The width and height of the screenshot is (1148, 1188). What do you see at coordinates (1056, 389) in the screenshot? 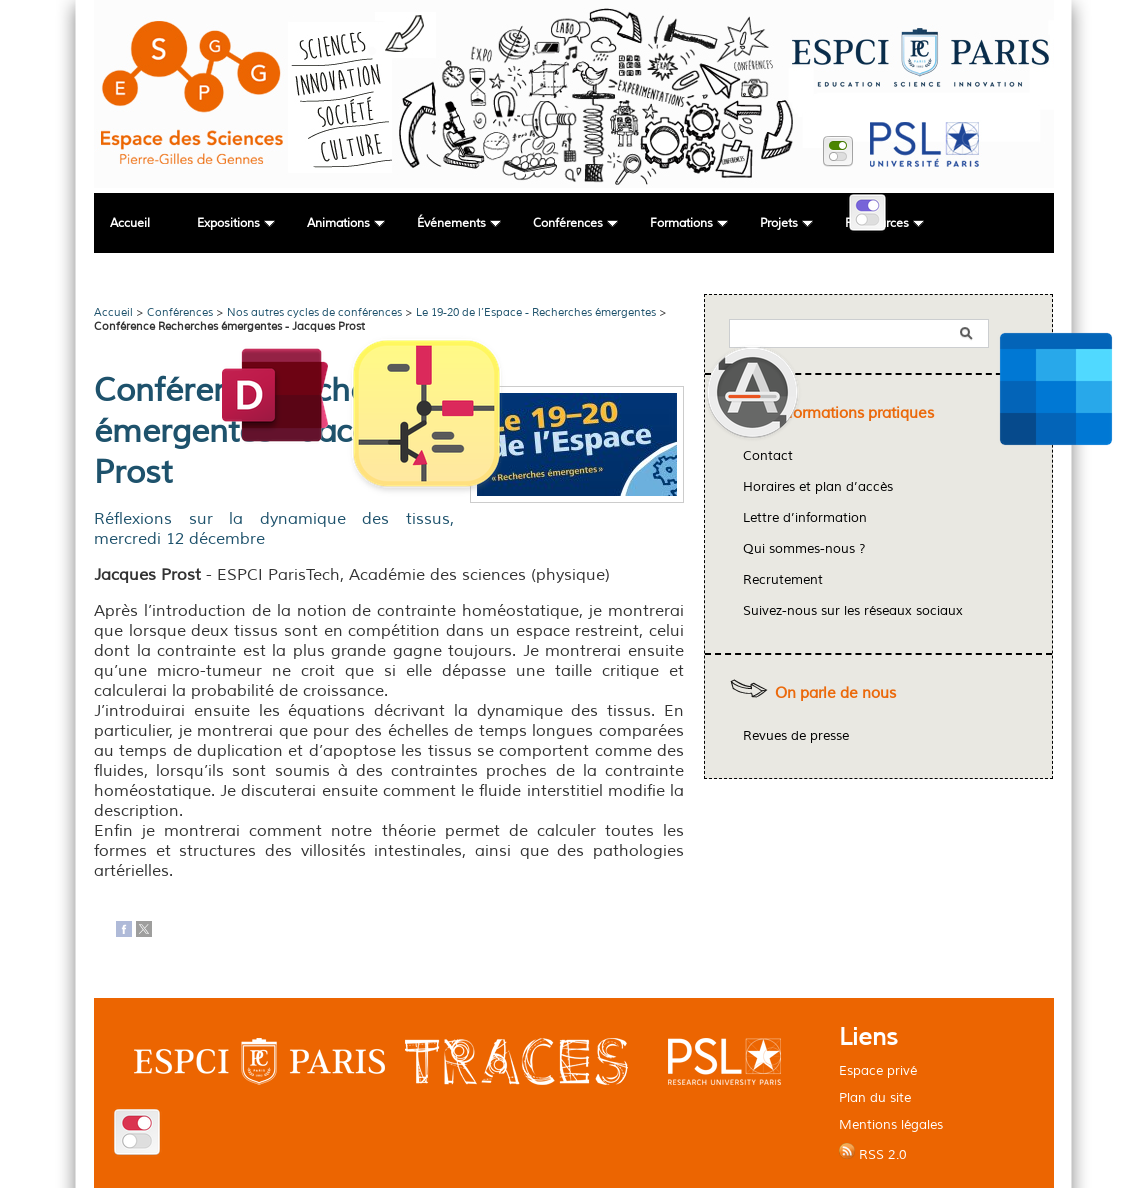
I see `open the calendar app` at bounding box center [1056, 389].